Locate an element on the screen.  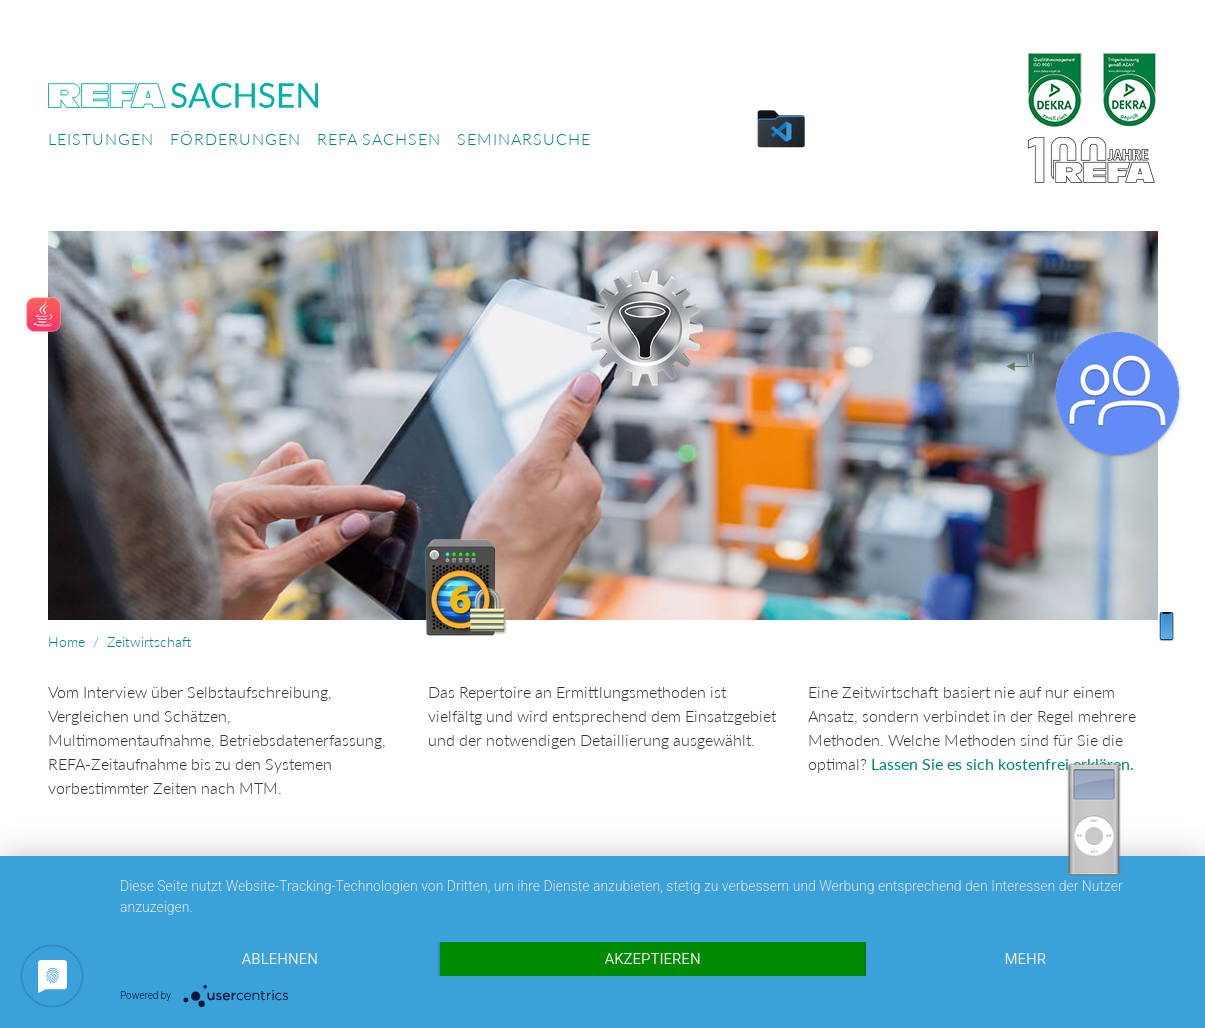
reply to all recipients in an email thread is located at coordinates (1019, 362).